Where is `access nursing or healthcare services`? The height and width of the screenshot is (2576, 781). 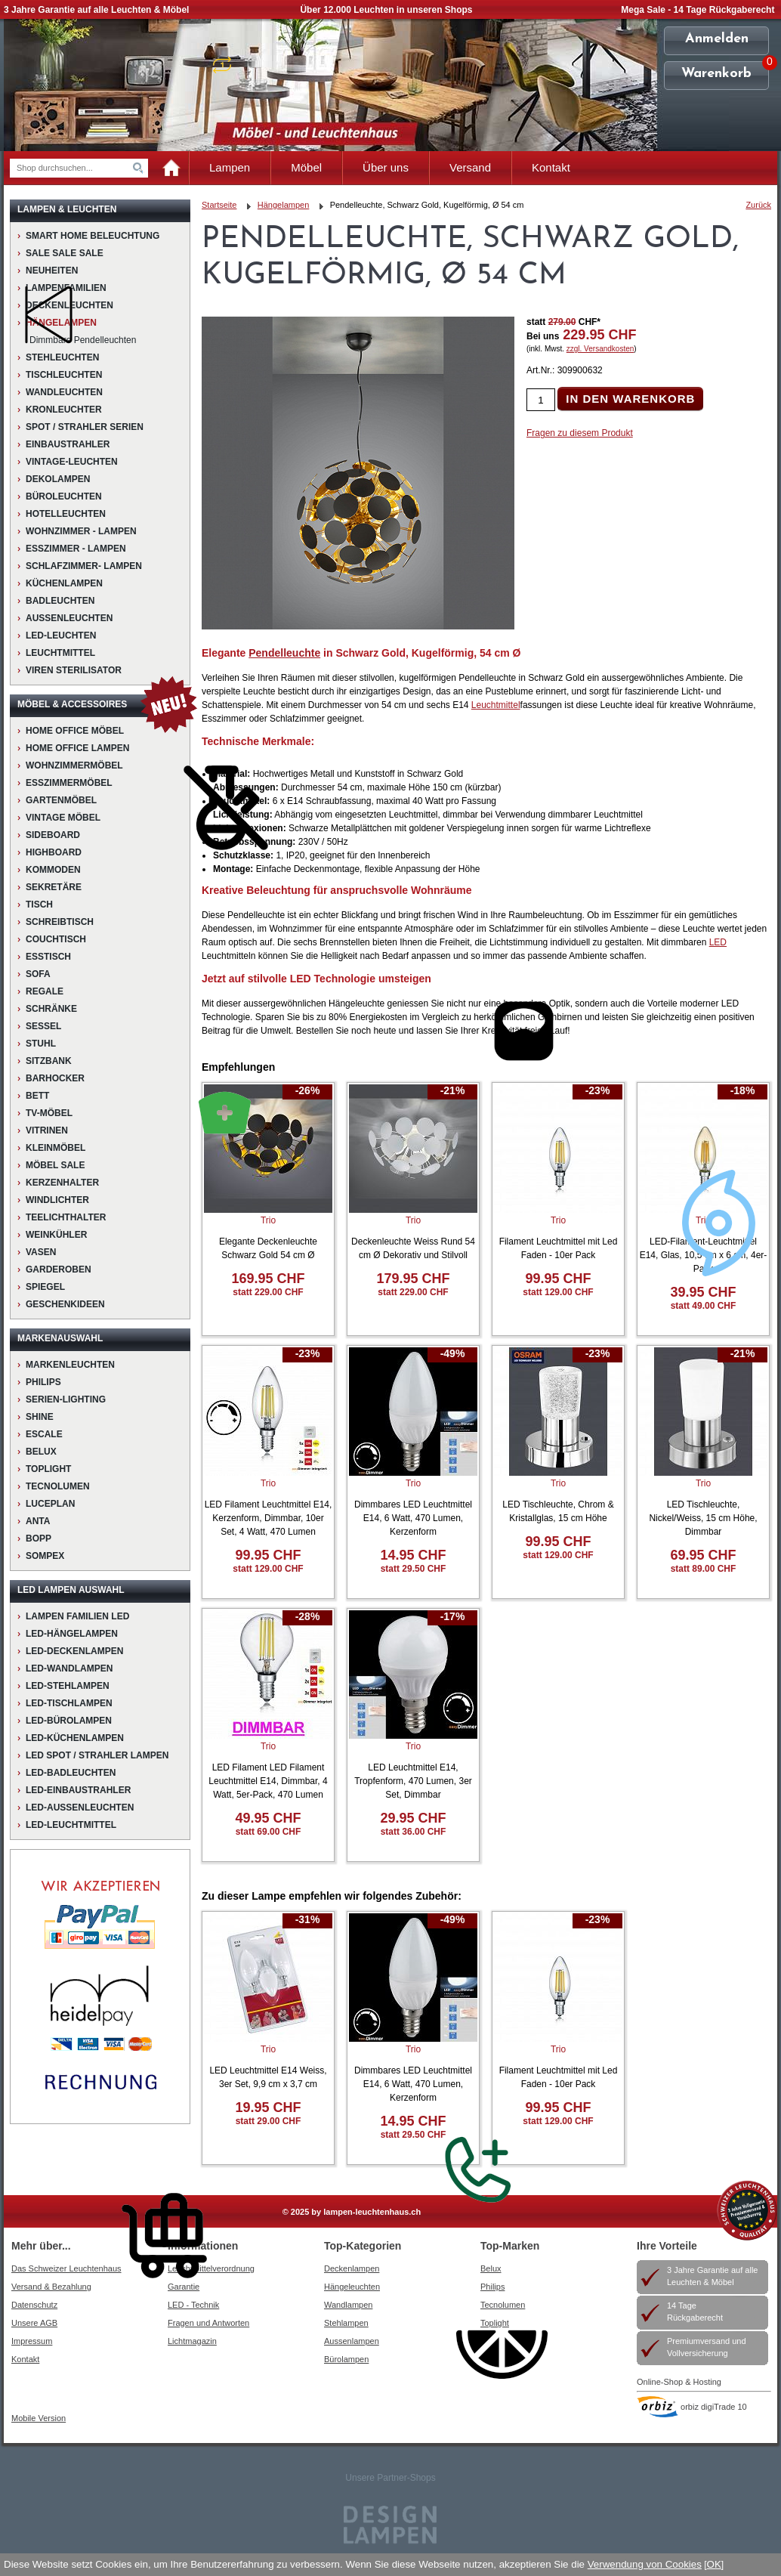 access nursing or healthcare services is located at coordinates (224, 1112).